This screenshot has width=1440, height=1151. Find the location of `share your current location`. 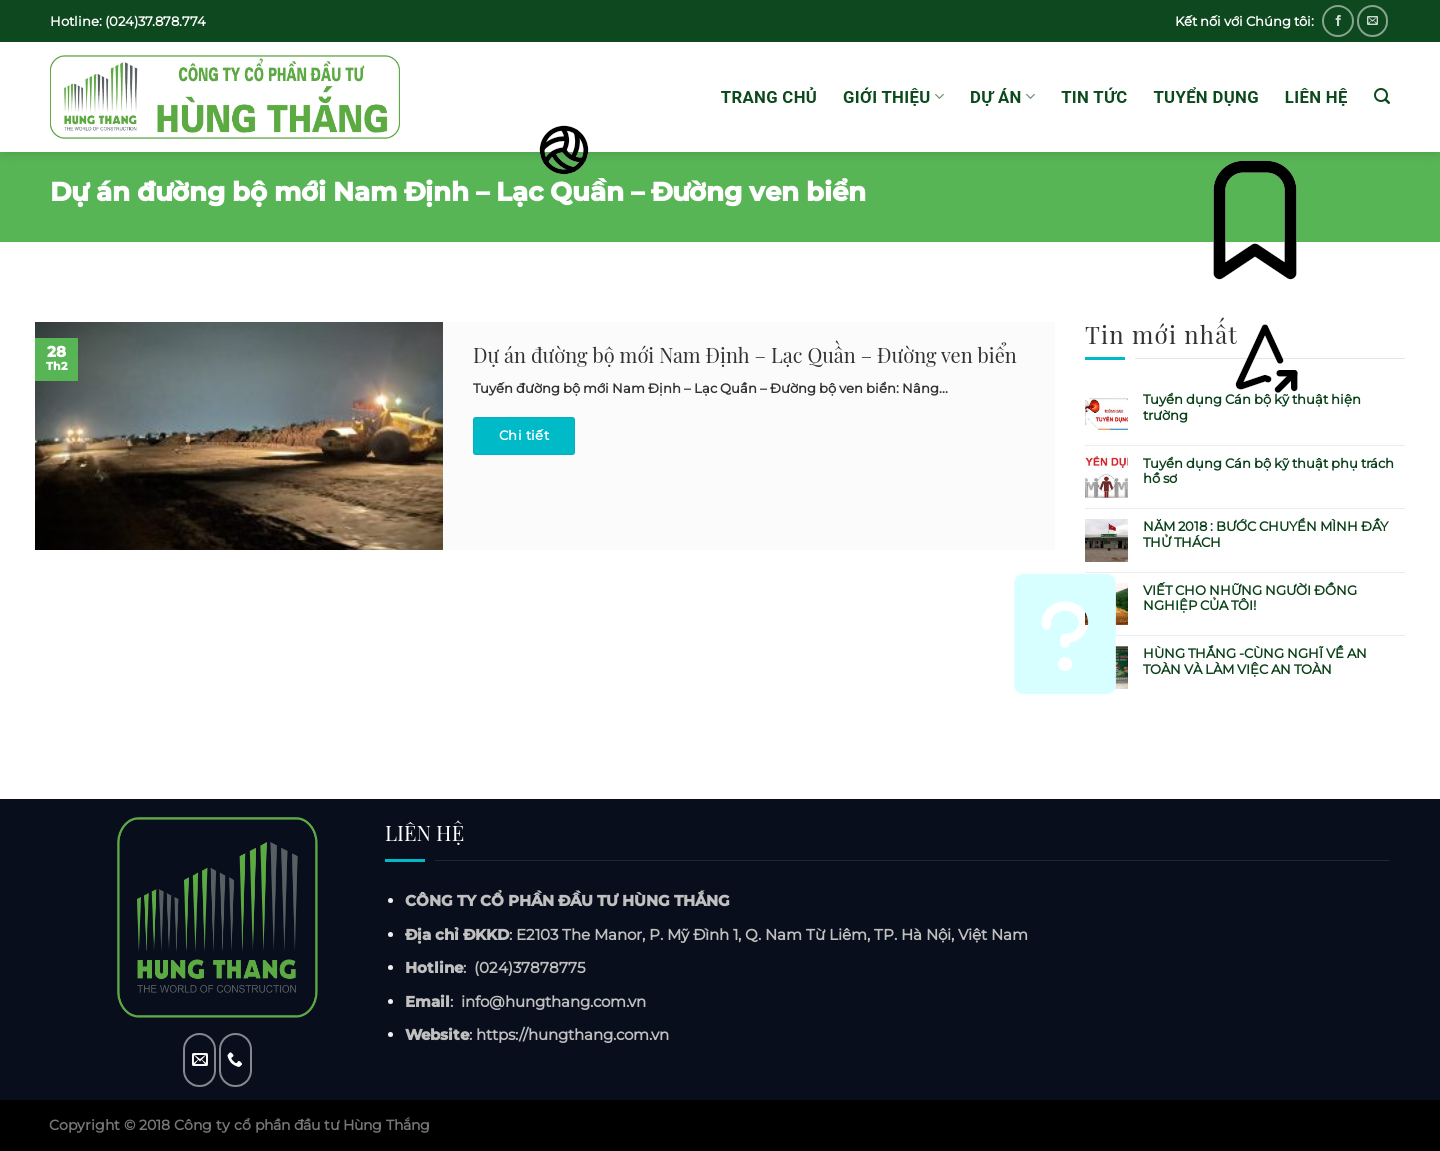

share your current location is located at coordinates (1265, 357).